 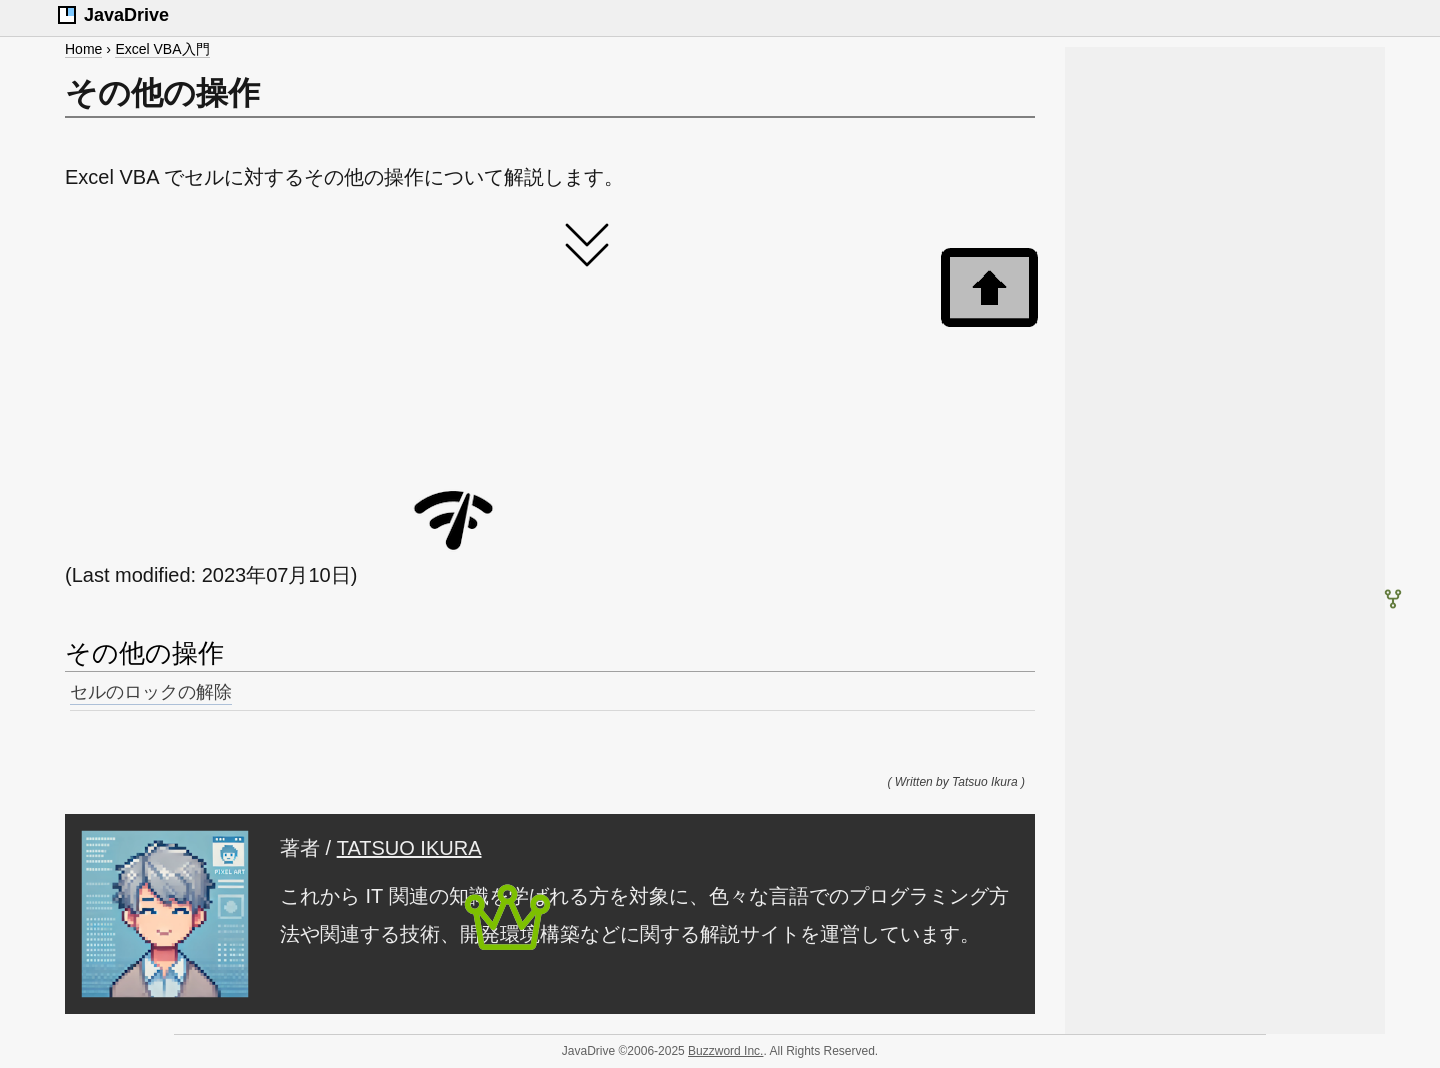 I want to click on indicates premium or pro subscription status, so click(x=507, y=921).